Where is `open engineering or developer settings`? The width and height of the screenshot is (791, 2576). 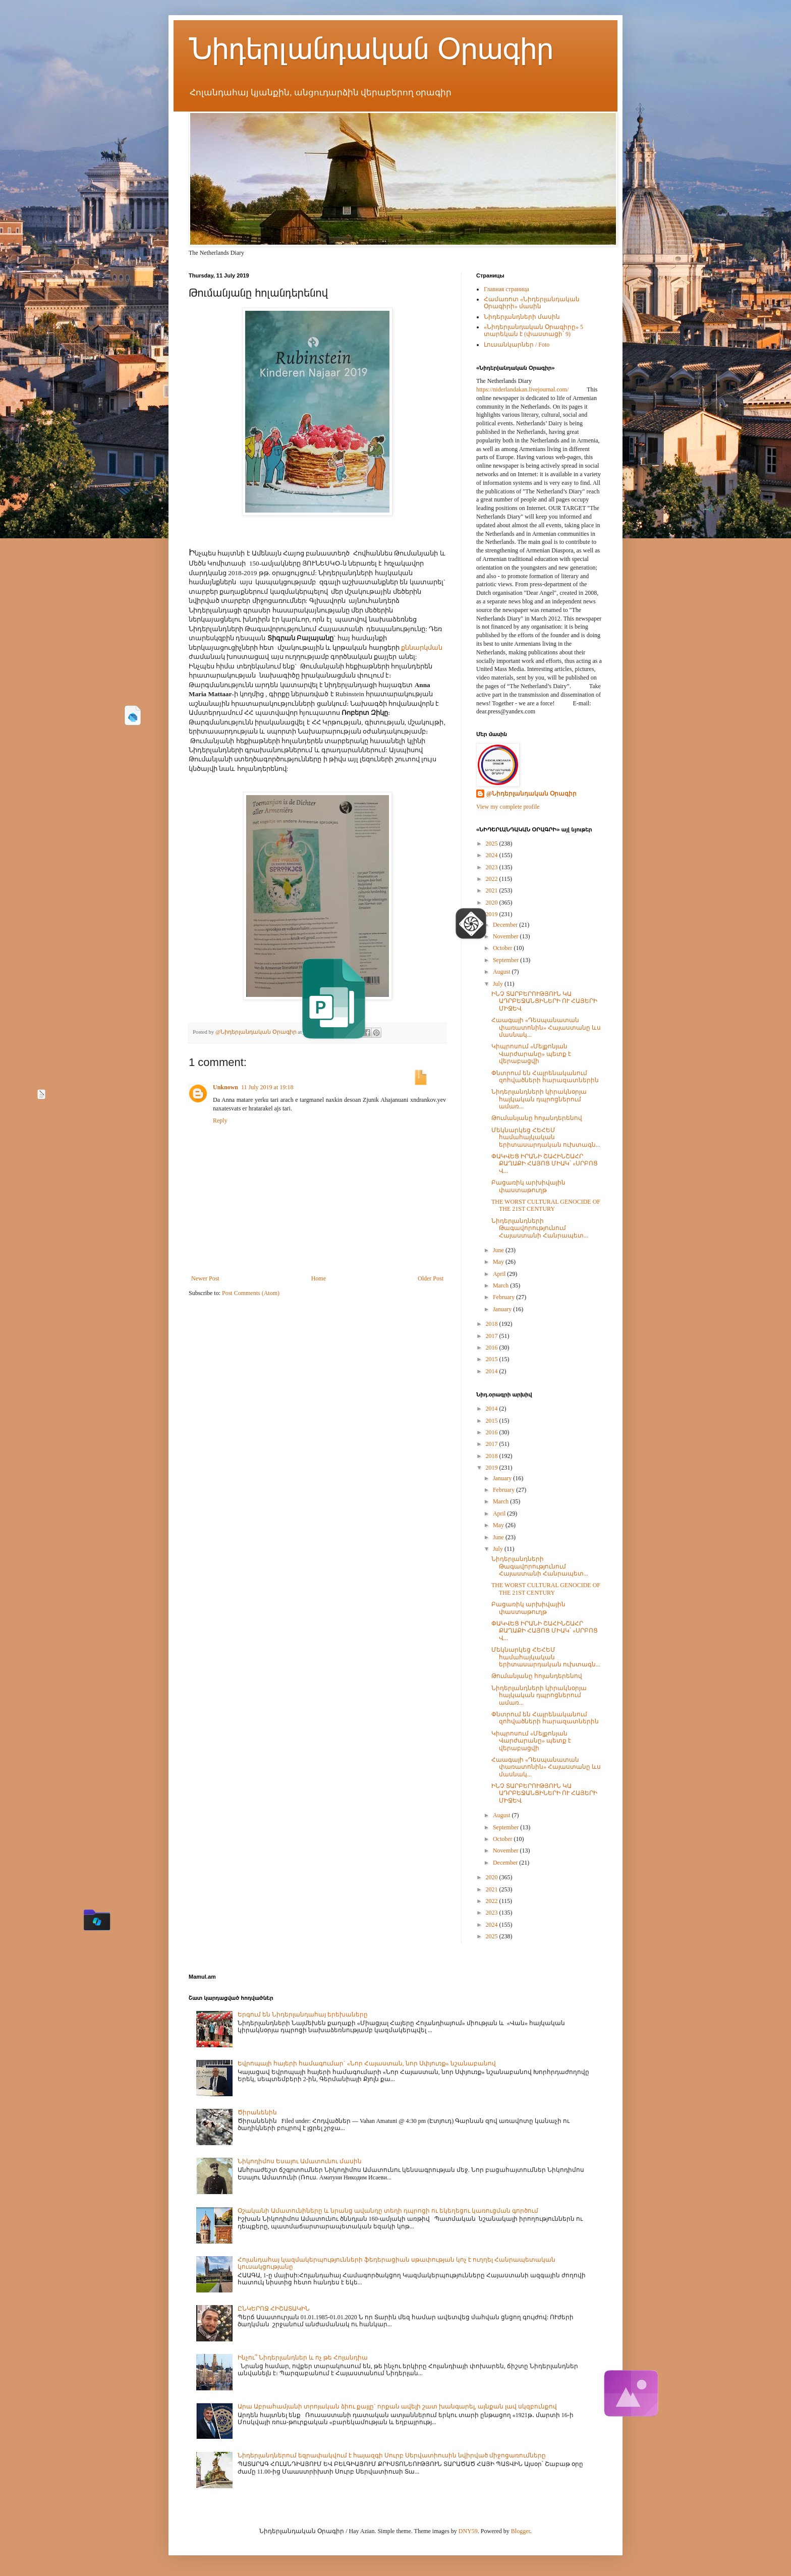
open engineering or developer settings is located at coordinates (471, 924).